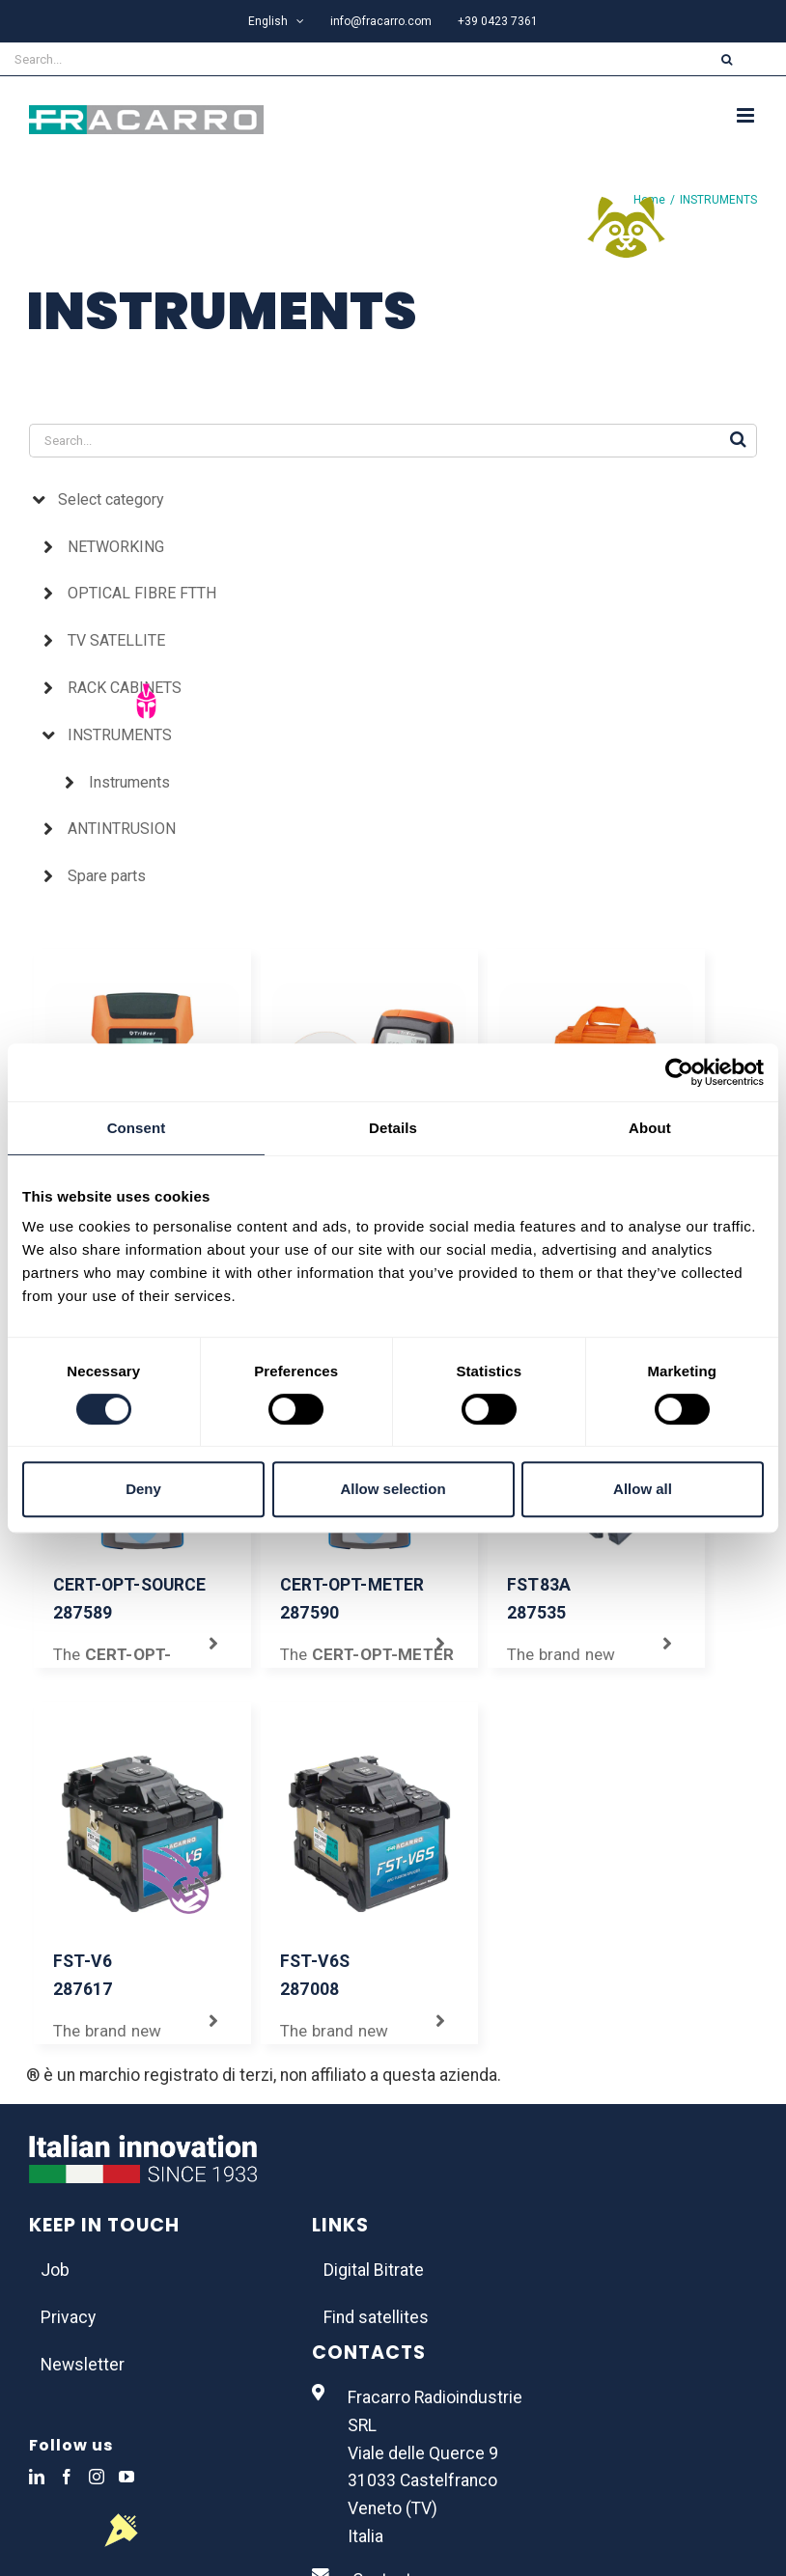 This screenshot has width=786, height=2576. What do you see at coordinates (121, 2530) in the screenshot?
I see `select light fighter spacecraft class` at bounding box center [121, 2530].